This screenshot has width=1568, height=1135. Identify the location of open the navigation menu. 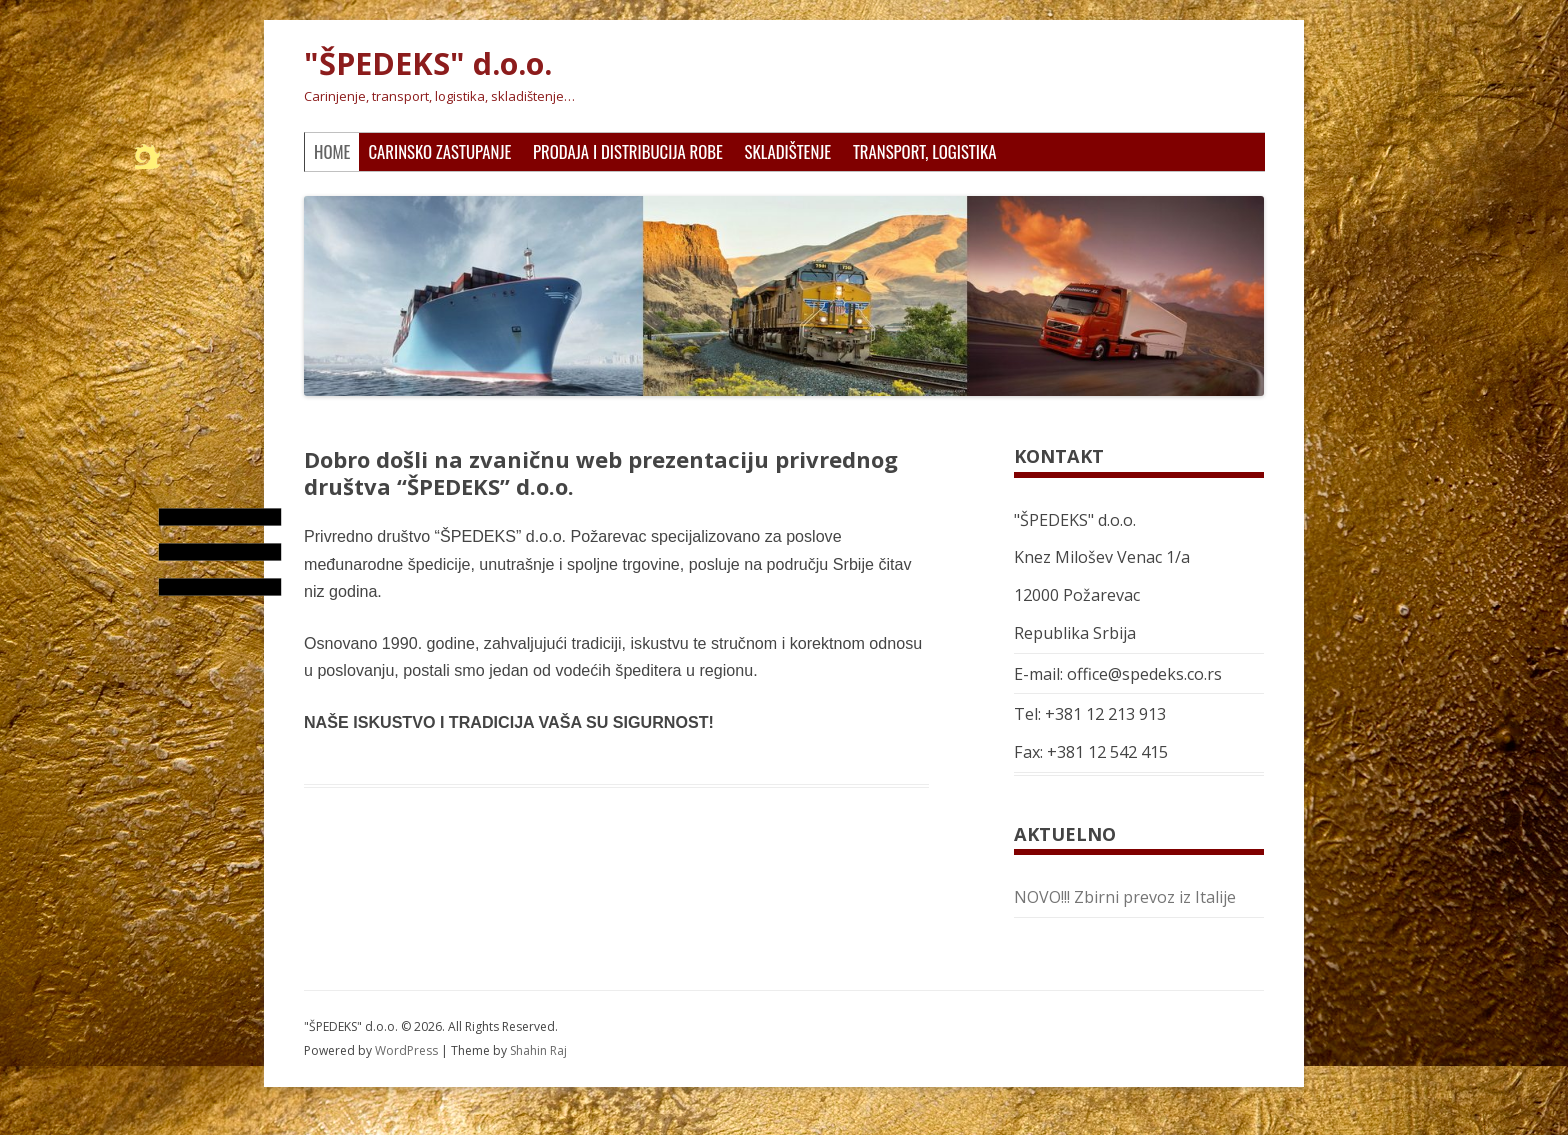
(220, 552).